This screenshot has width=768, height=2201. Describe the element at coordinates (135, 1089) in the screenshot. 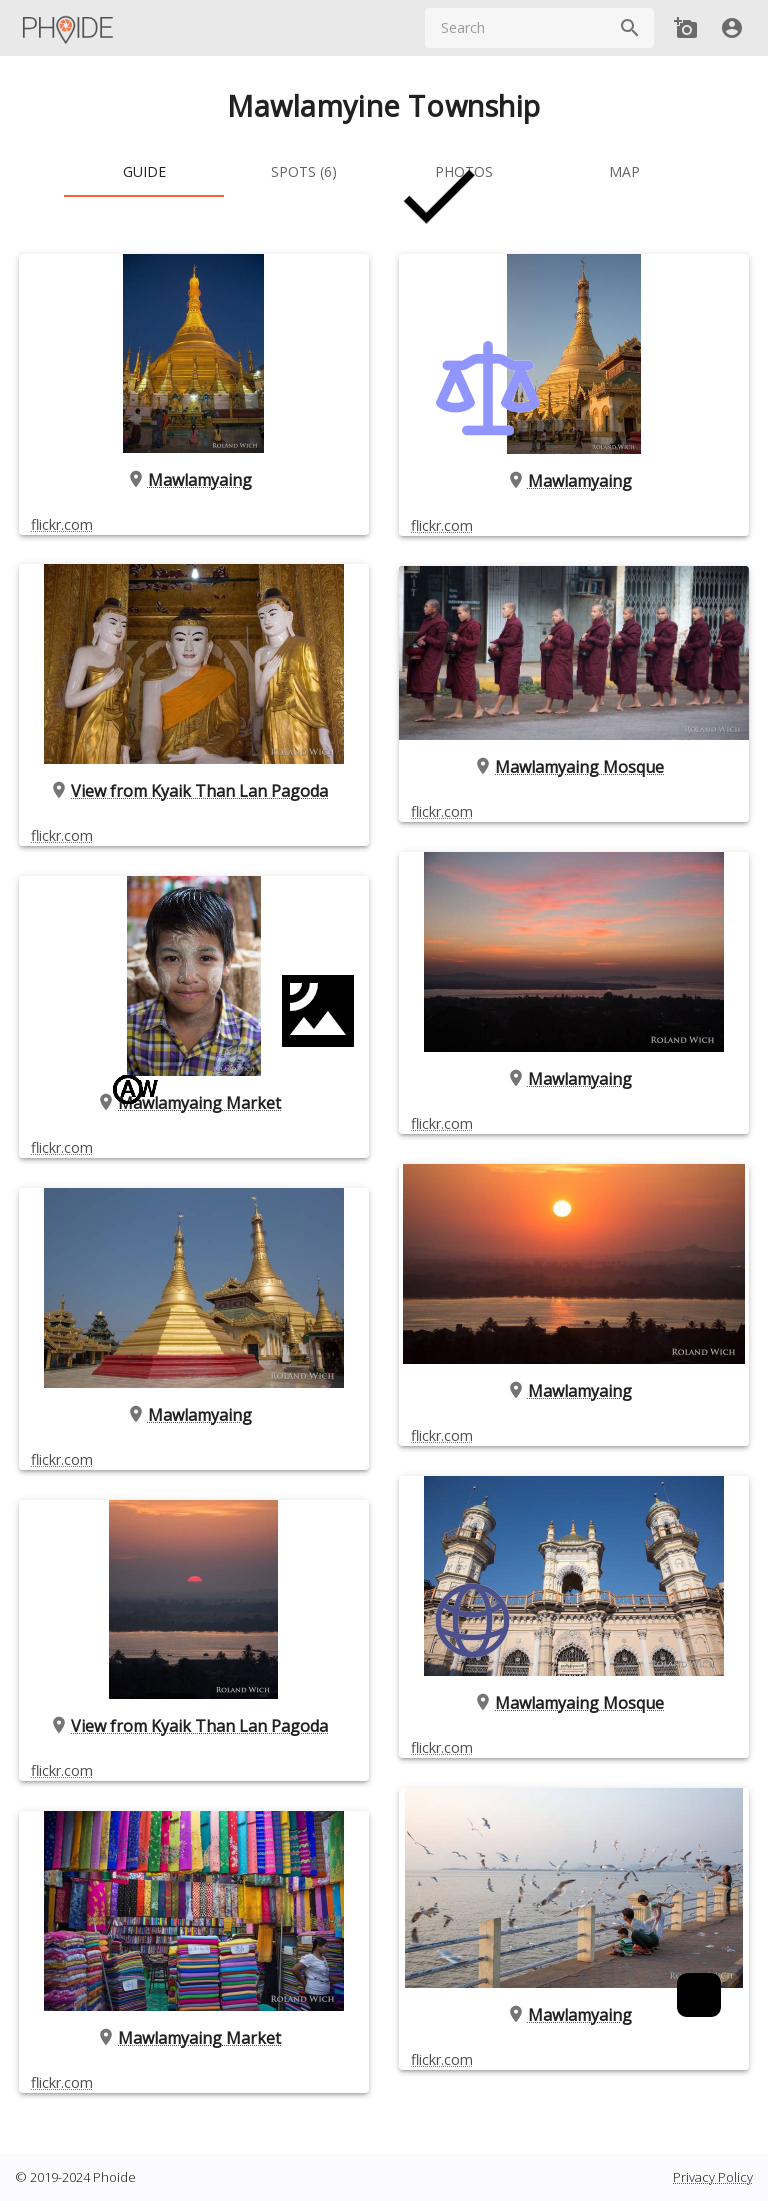

I see `enable automatic white balance` at that location.